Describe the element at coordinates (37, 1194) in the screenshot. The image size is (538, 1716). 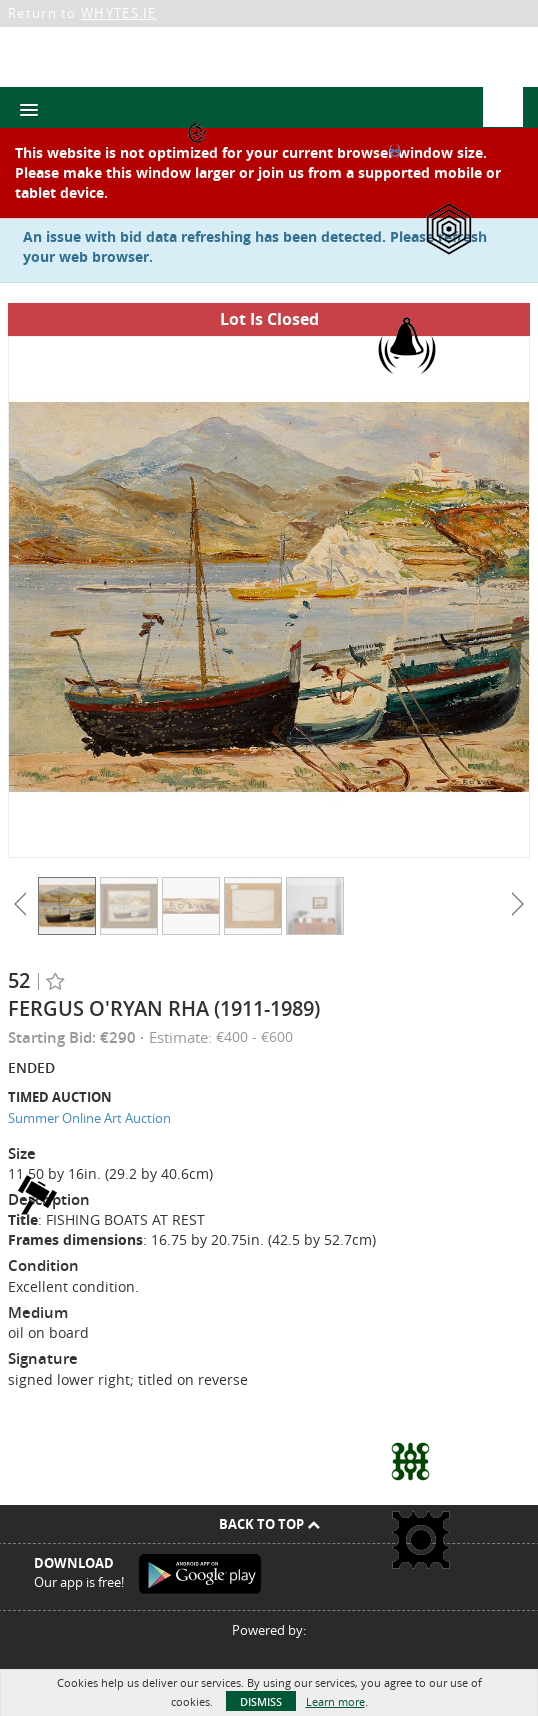
I see `access legal or court-related features` at that location.